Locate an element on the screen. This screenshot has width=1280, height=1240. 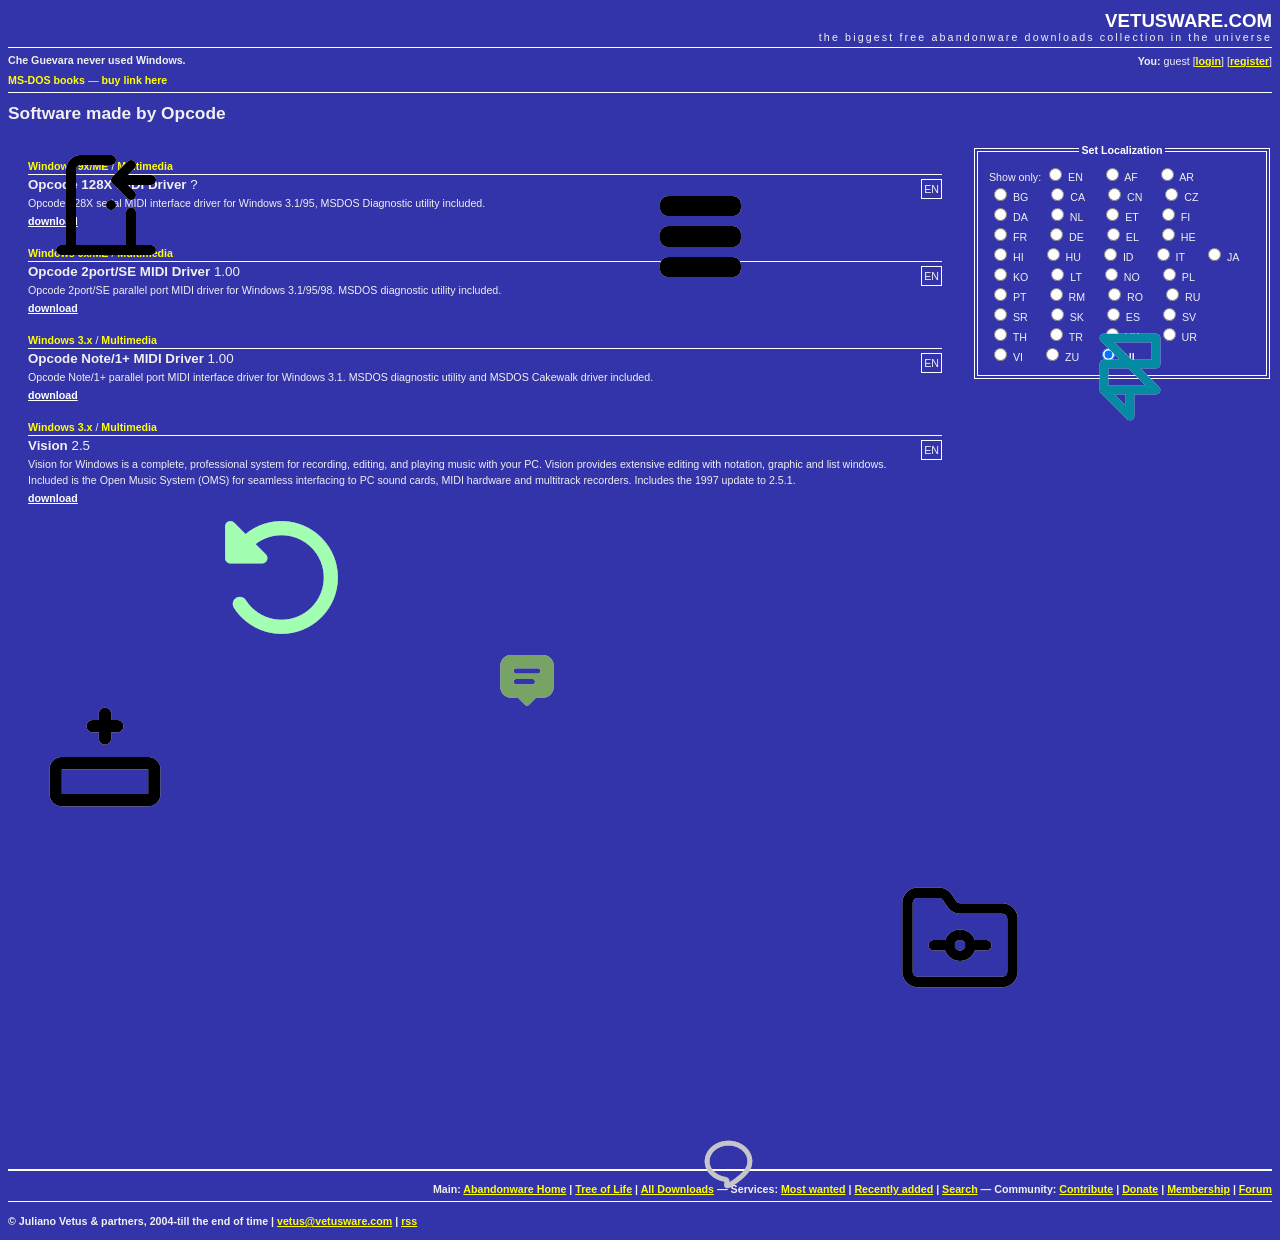
open Framer design tool is located at coordinates (1130, 377).